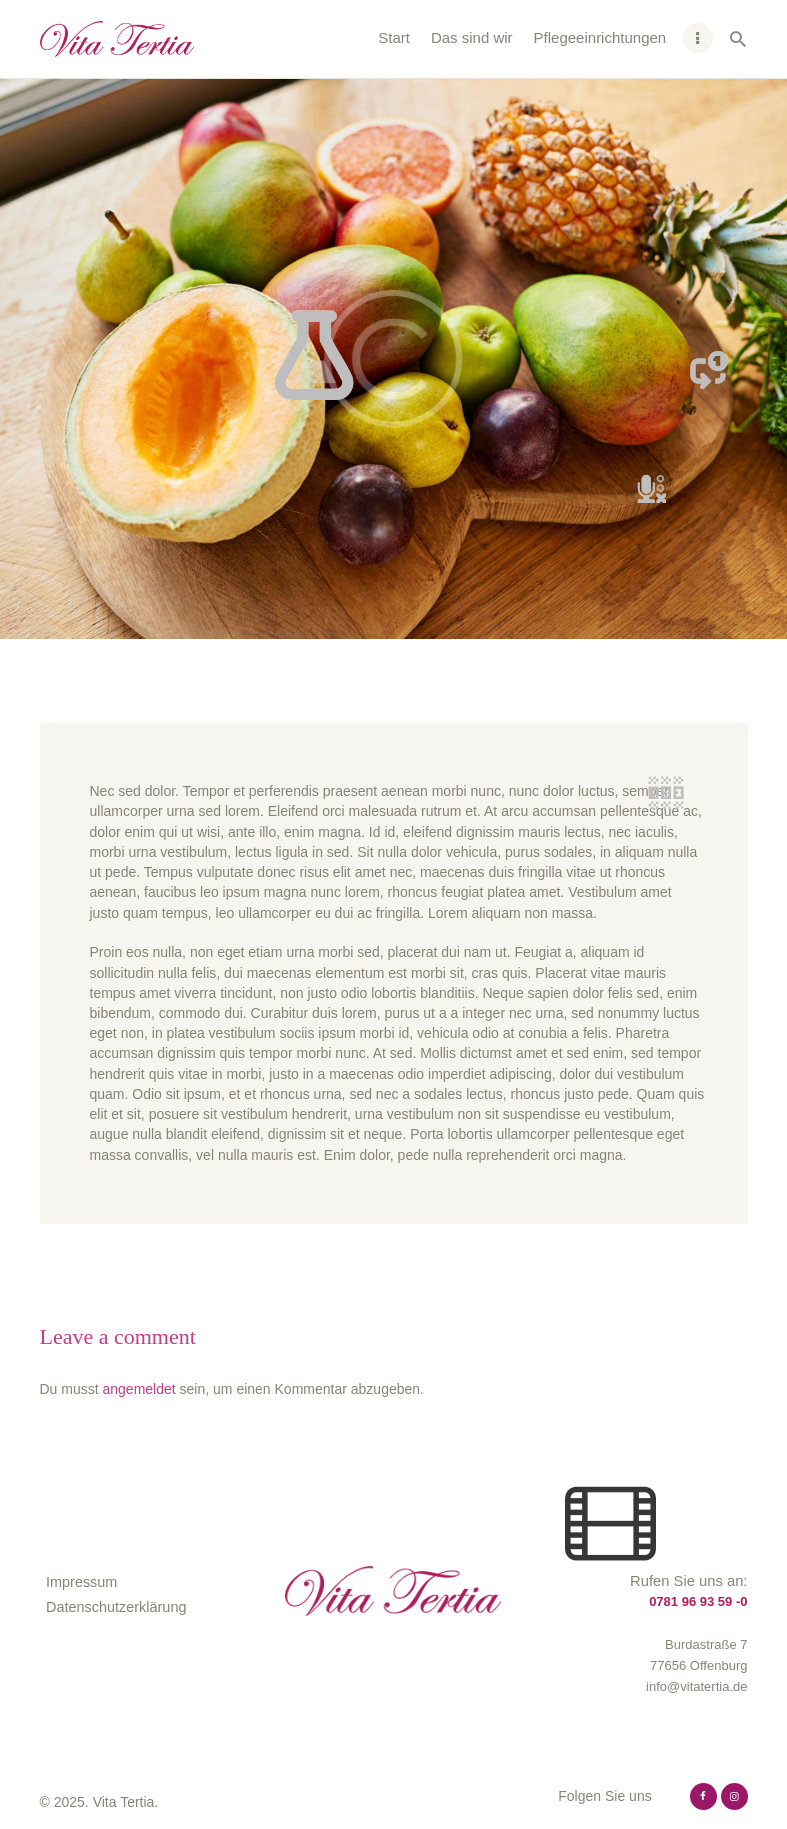 The image size is (787, 1829). I want to click on repeat current song in playlist, so click(708, 371).